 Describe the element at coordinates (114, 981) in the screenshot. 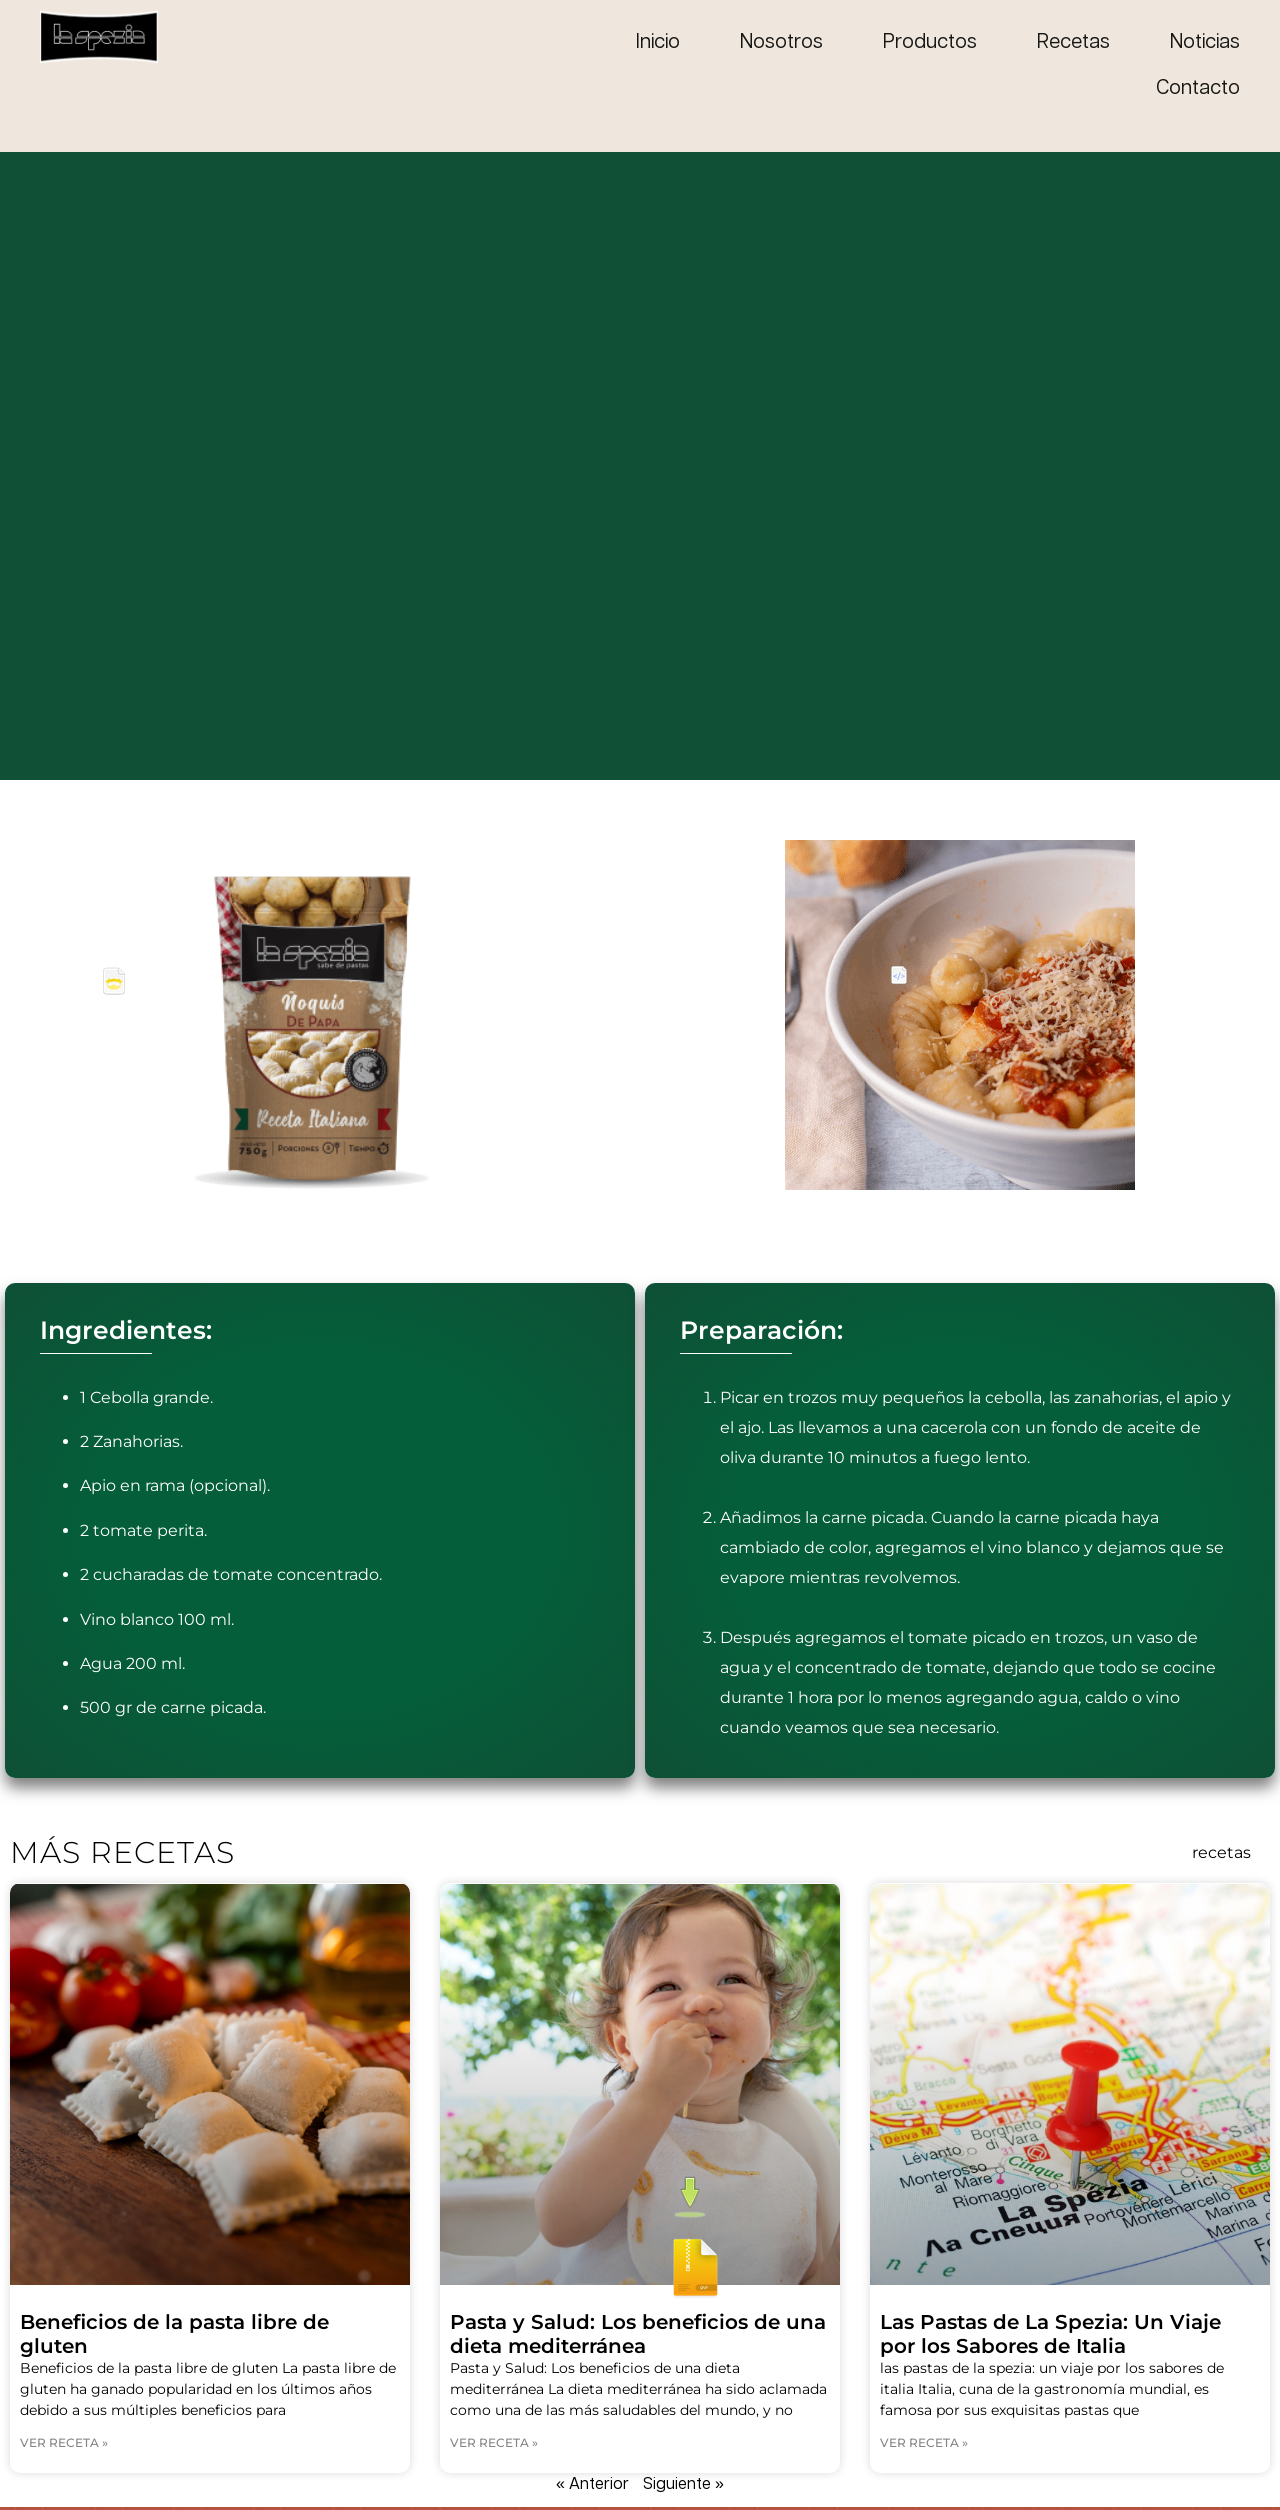

I see `nim programming language source file` at that location.